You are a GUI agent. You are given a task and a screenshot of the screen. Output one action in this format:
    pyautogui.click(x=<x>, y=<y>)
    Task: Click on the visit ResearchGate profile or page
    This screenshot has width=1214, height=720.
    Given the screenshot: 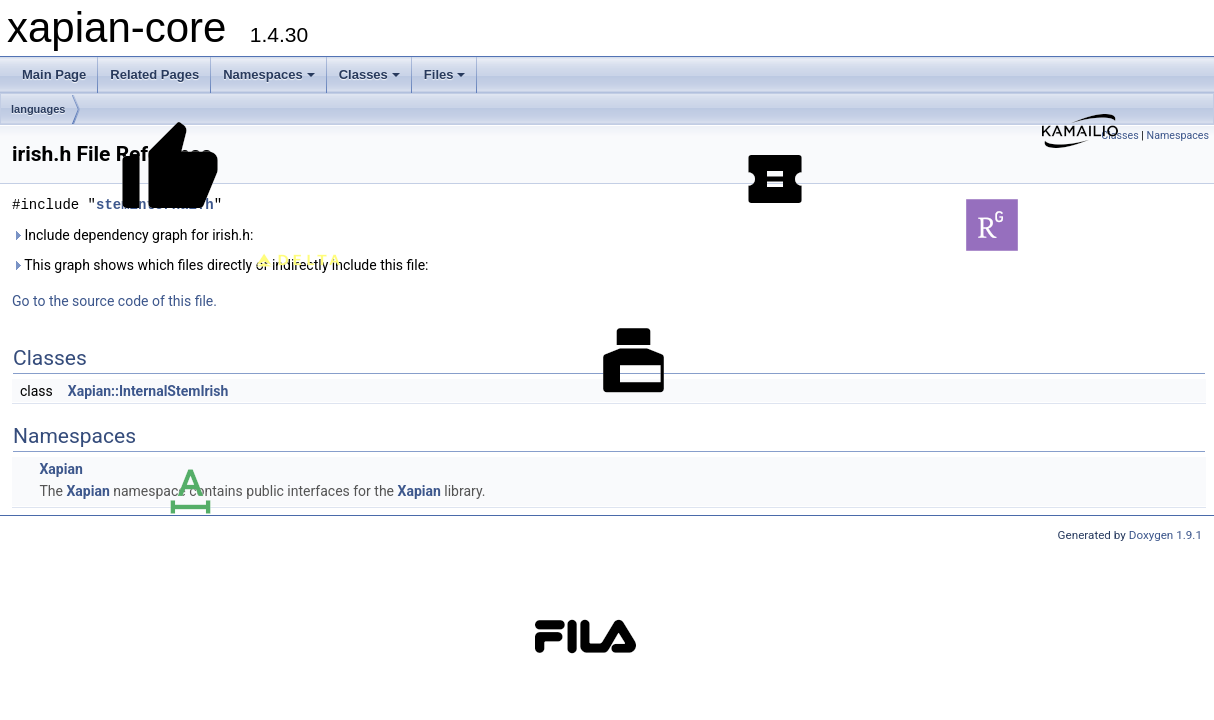 What is the action you would take?
    pyautogui.click(x=992, y=225)
    